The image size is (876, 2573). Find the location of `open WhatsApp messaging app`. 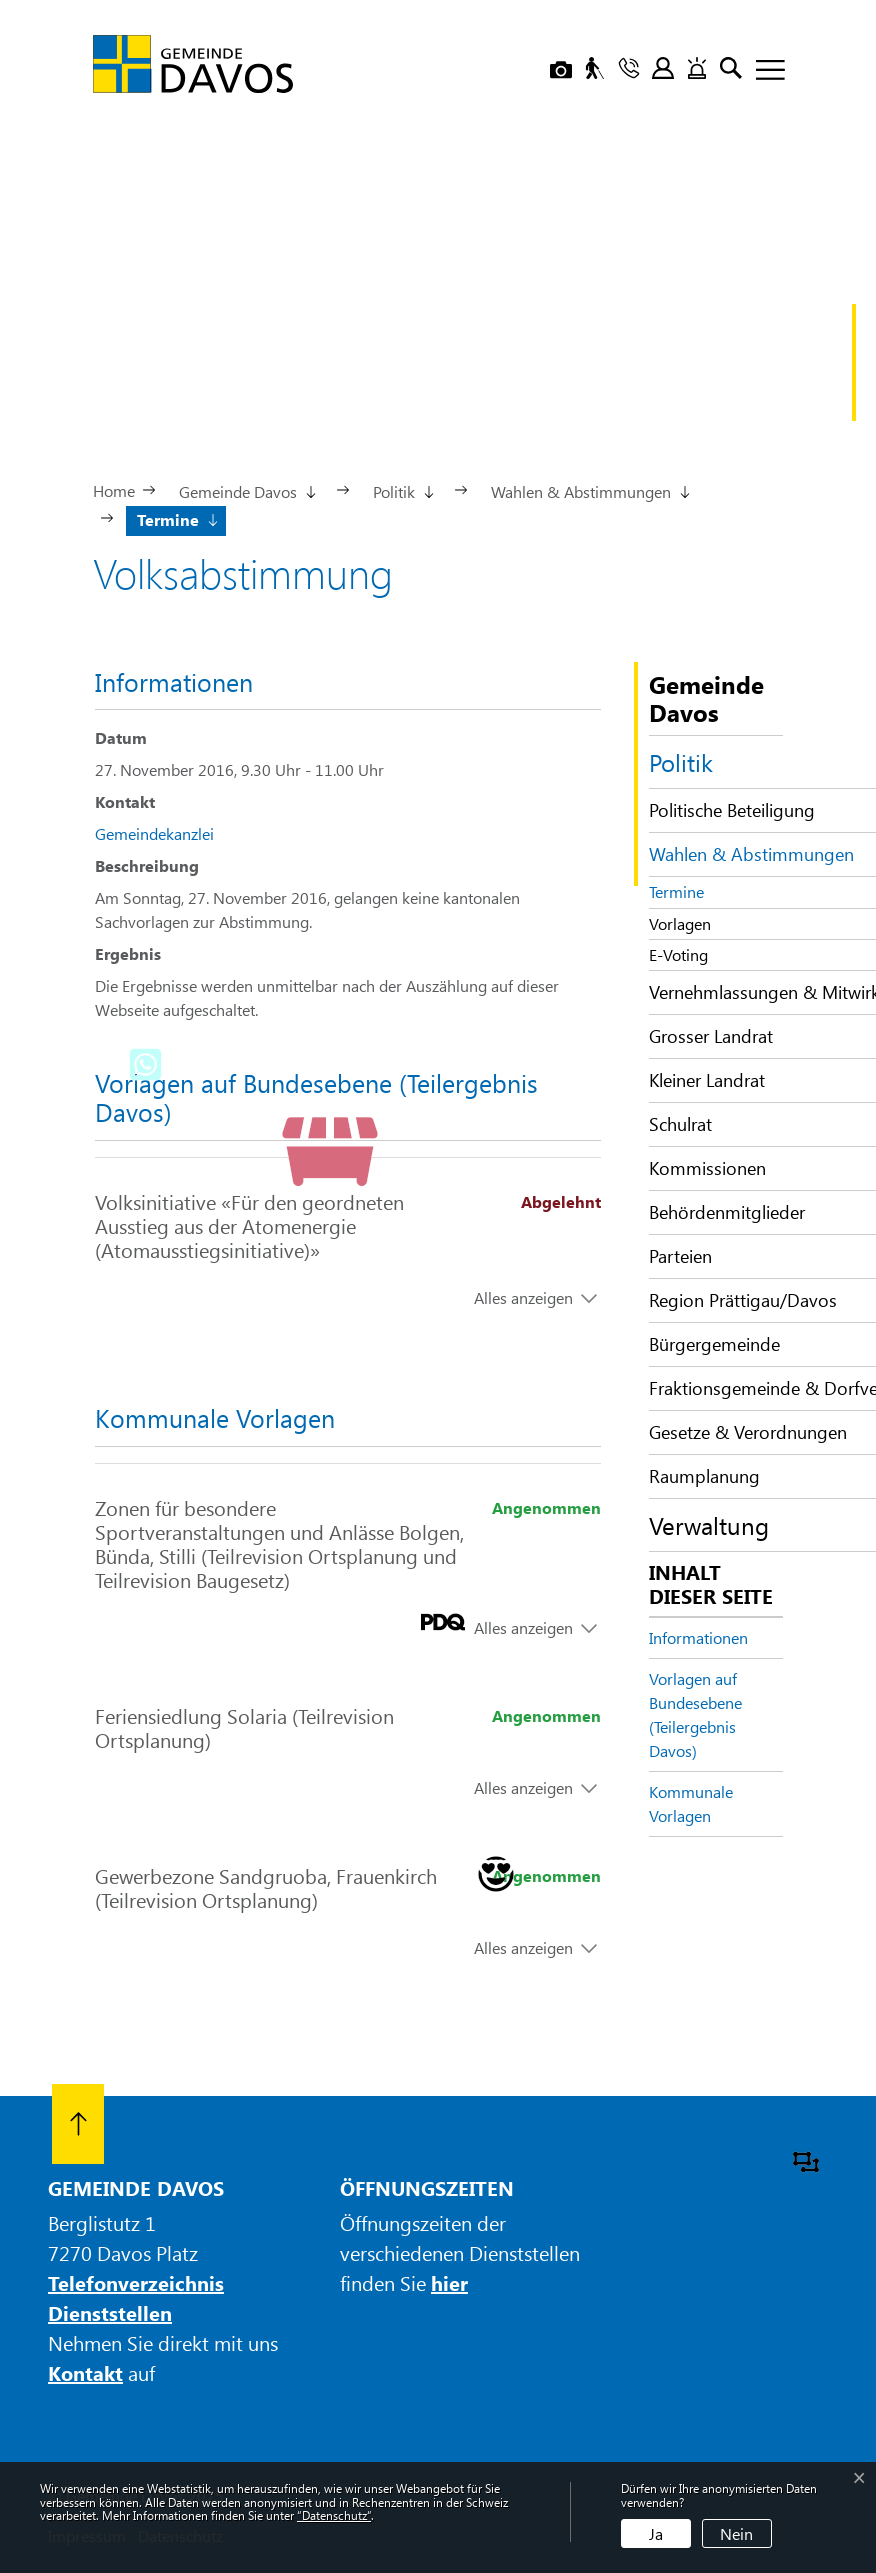

open WhatsApp messaging app is located at coordinates (145, 1064).